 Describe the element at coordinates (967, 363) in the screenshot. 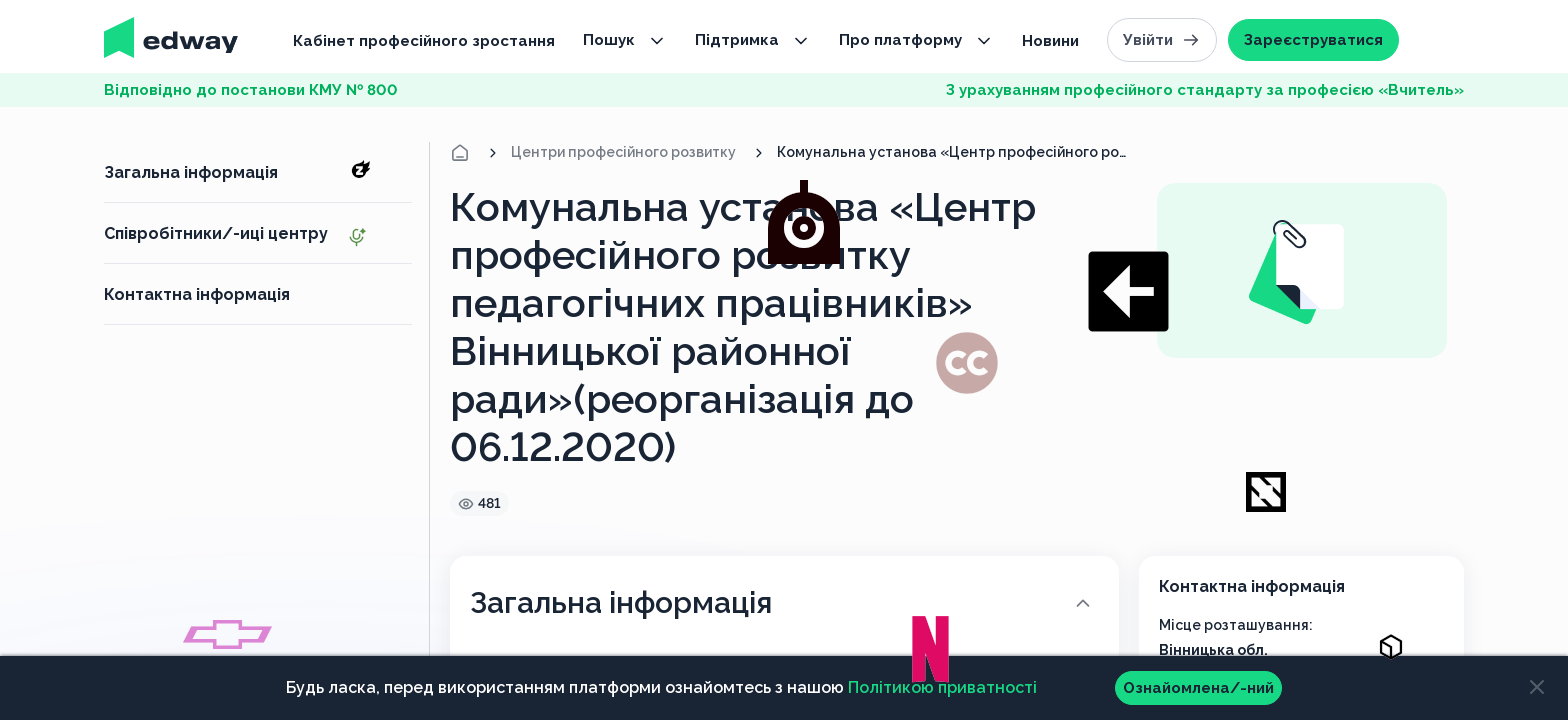

I see `indicates content licensed under creative commons` at that location.